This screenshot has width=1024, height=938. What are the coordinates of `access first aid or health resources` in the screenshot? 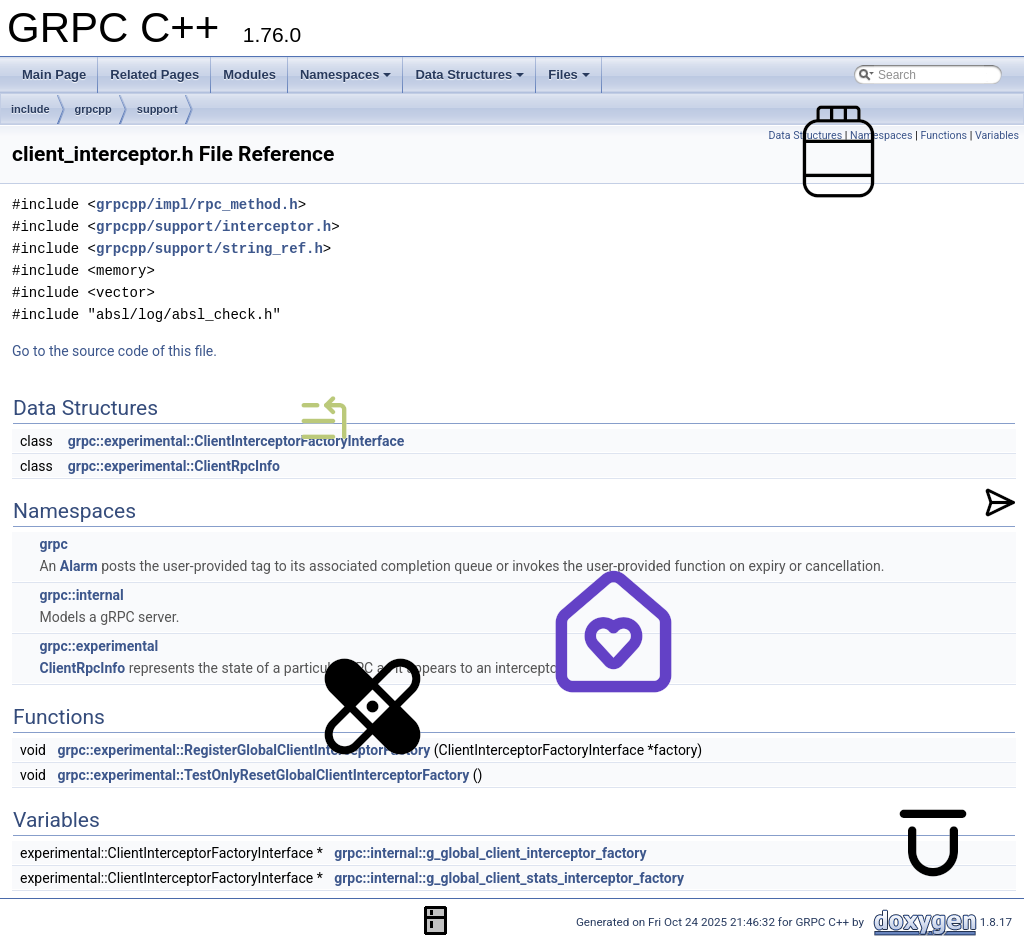 It's located at (372, 706).